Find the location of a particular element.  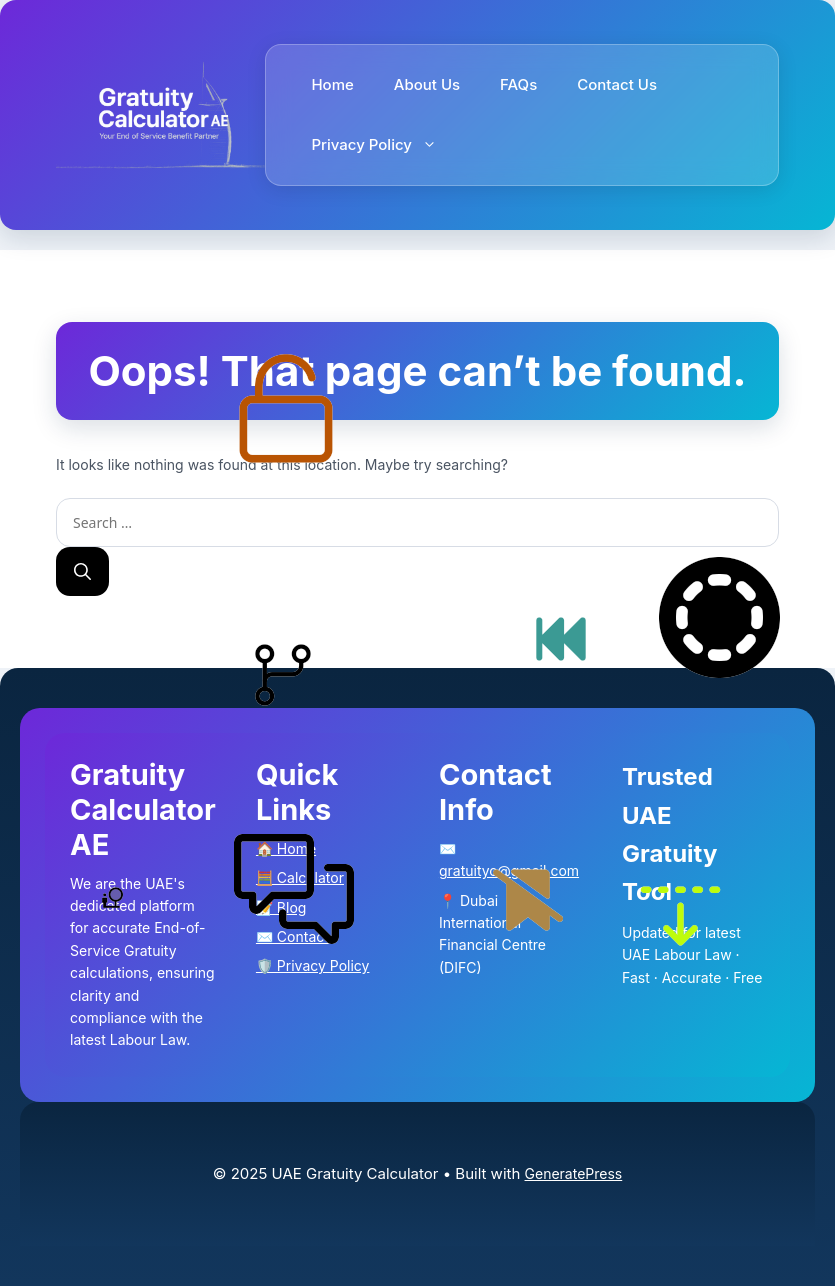

skip to previous track is located at coordinates (561, 639).